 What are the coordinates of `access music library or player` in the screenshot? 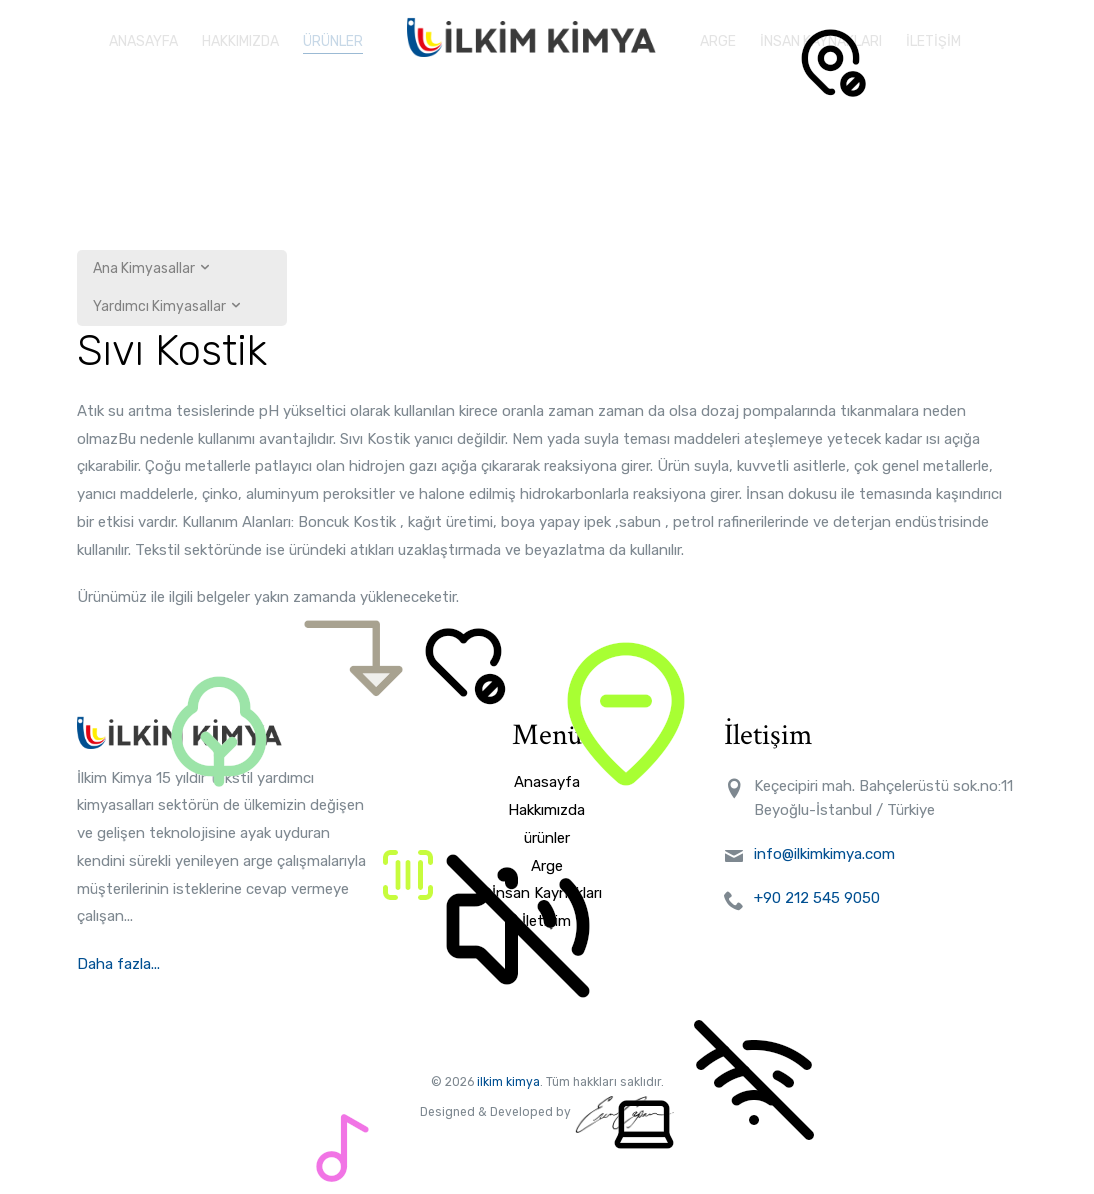 It's located at (344, 1148).